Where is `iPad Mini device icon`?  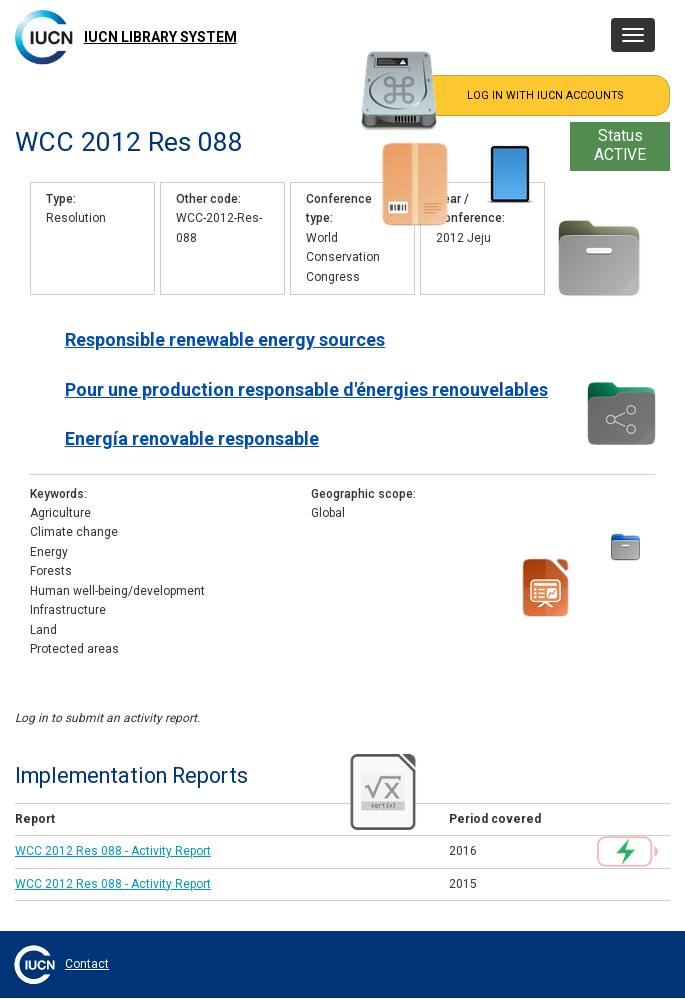 iPad Mini device icon is located at coordinates (510, 168).